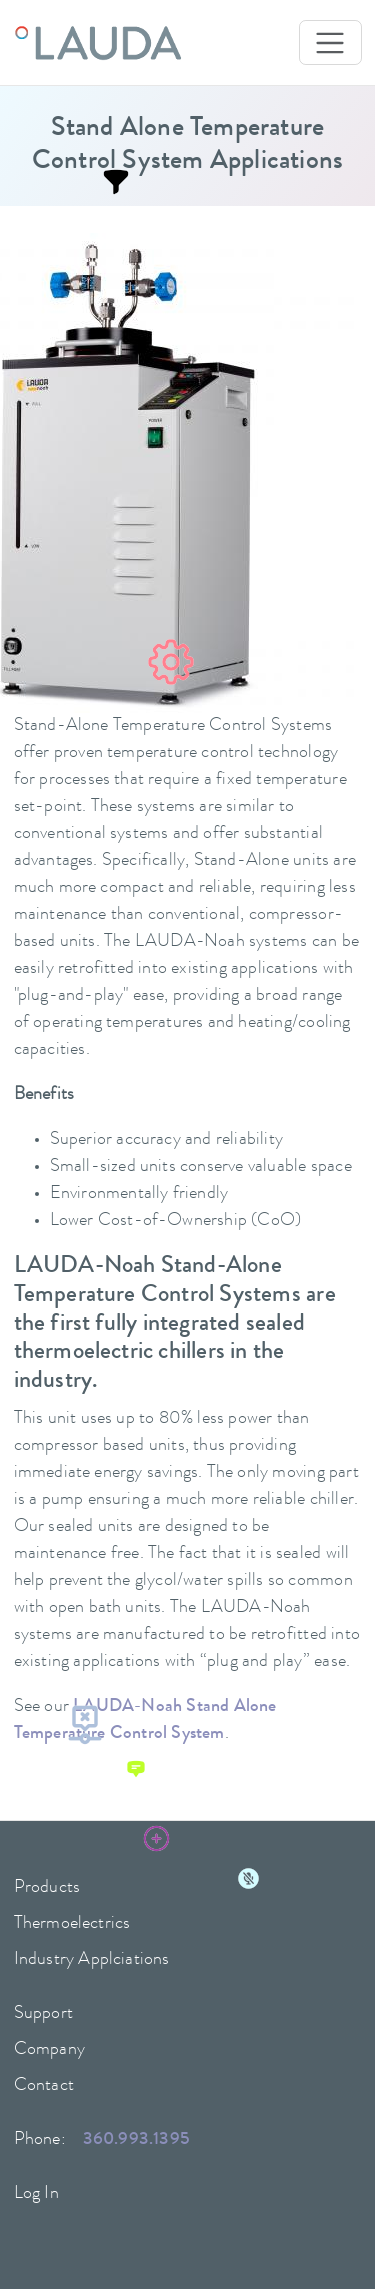 This screenshot has height=2289, width=375. Describe the element at coordinates (116, 182) in the screenshot. I see `filter or sort content` at that location.